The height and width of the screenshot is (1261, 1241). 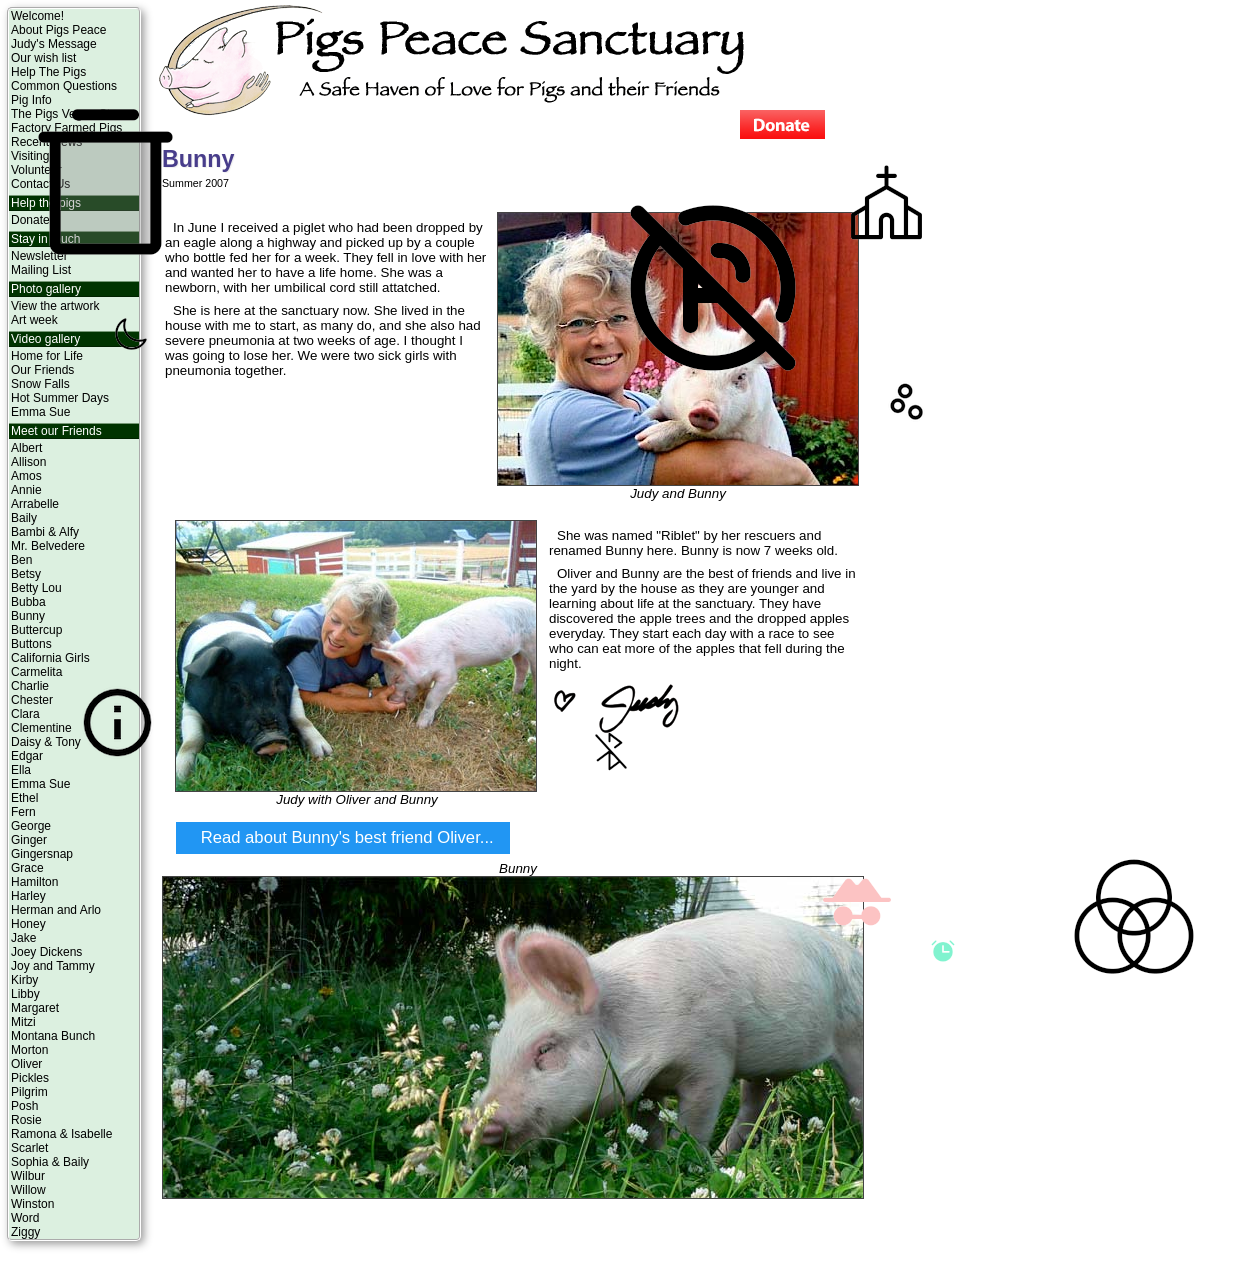 I want to click on enable incognito or private browsing mode, so click(x=857, y=902).